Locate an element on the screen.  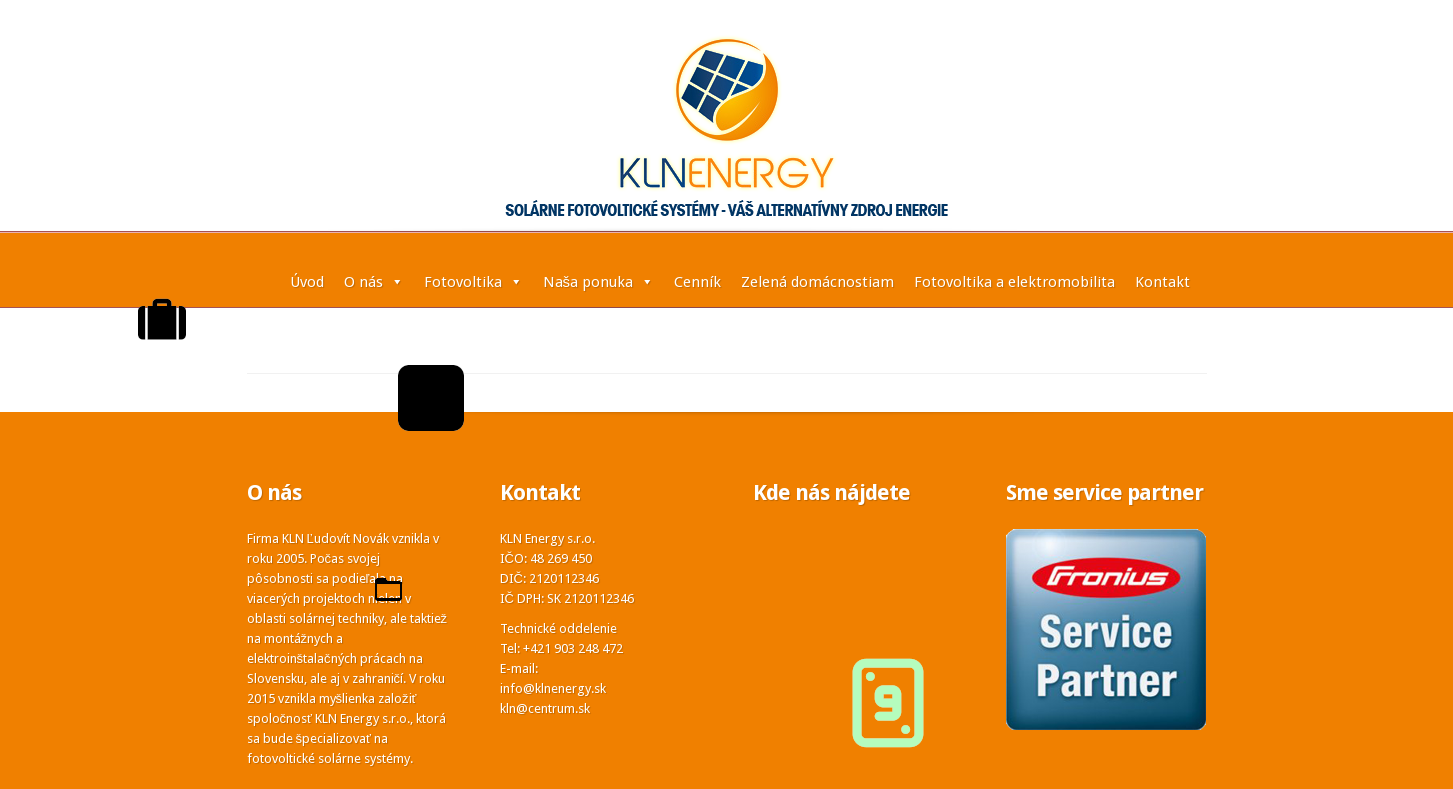
access travel or trip planning features is located at coordinates (162, 318).